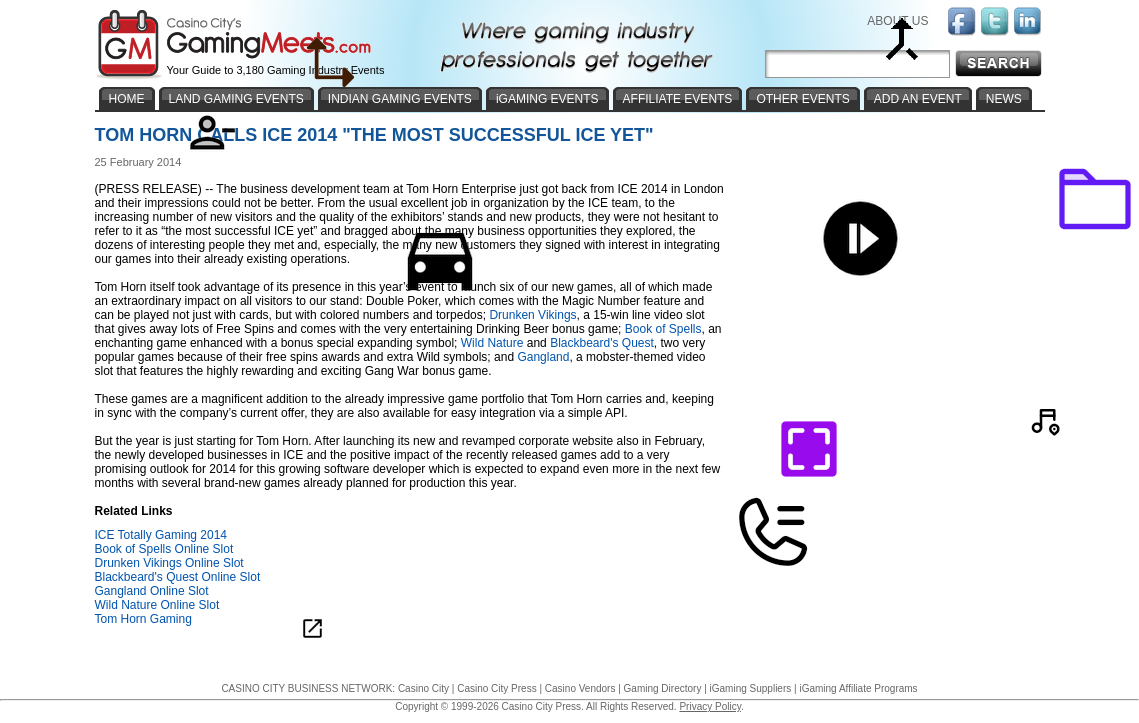  Describe the element at coordinates (328, 61) in the screenshot. I see `indicates a vector path or directional flow` at that location.